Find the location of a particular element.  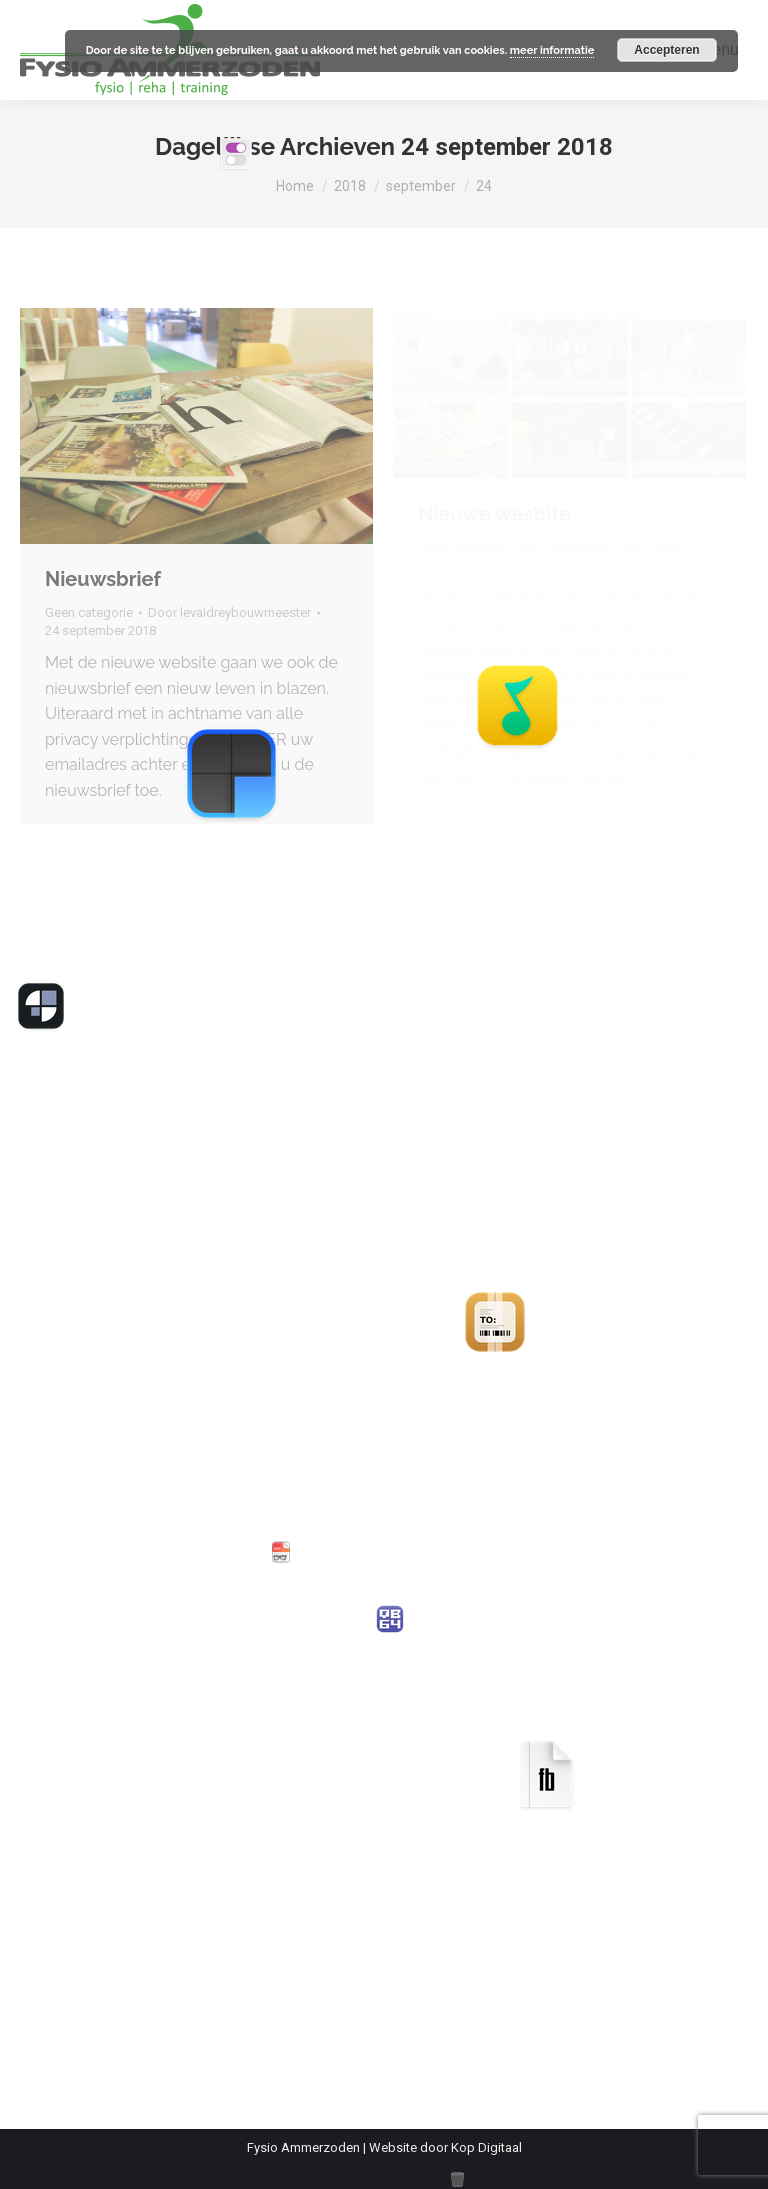

switch to workspace in bottom-right position is located at coordinates (231, 773).